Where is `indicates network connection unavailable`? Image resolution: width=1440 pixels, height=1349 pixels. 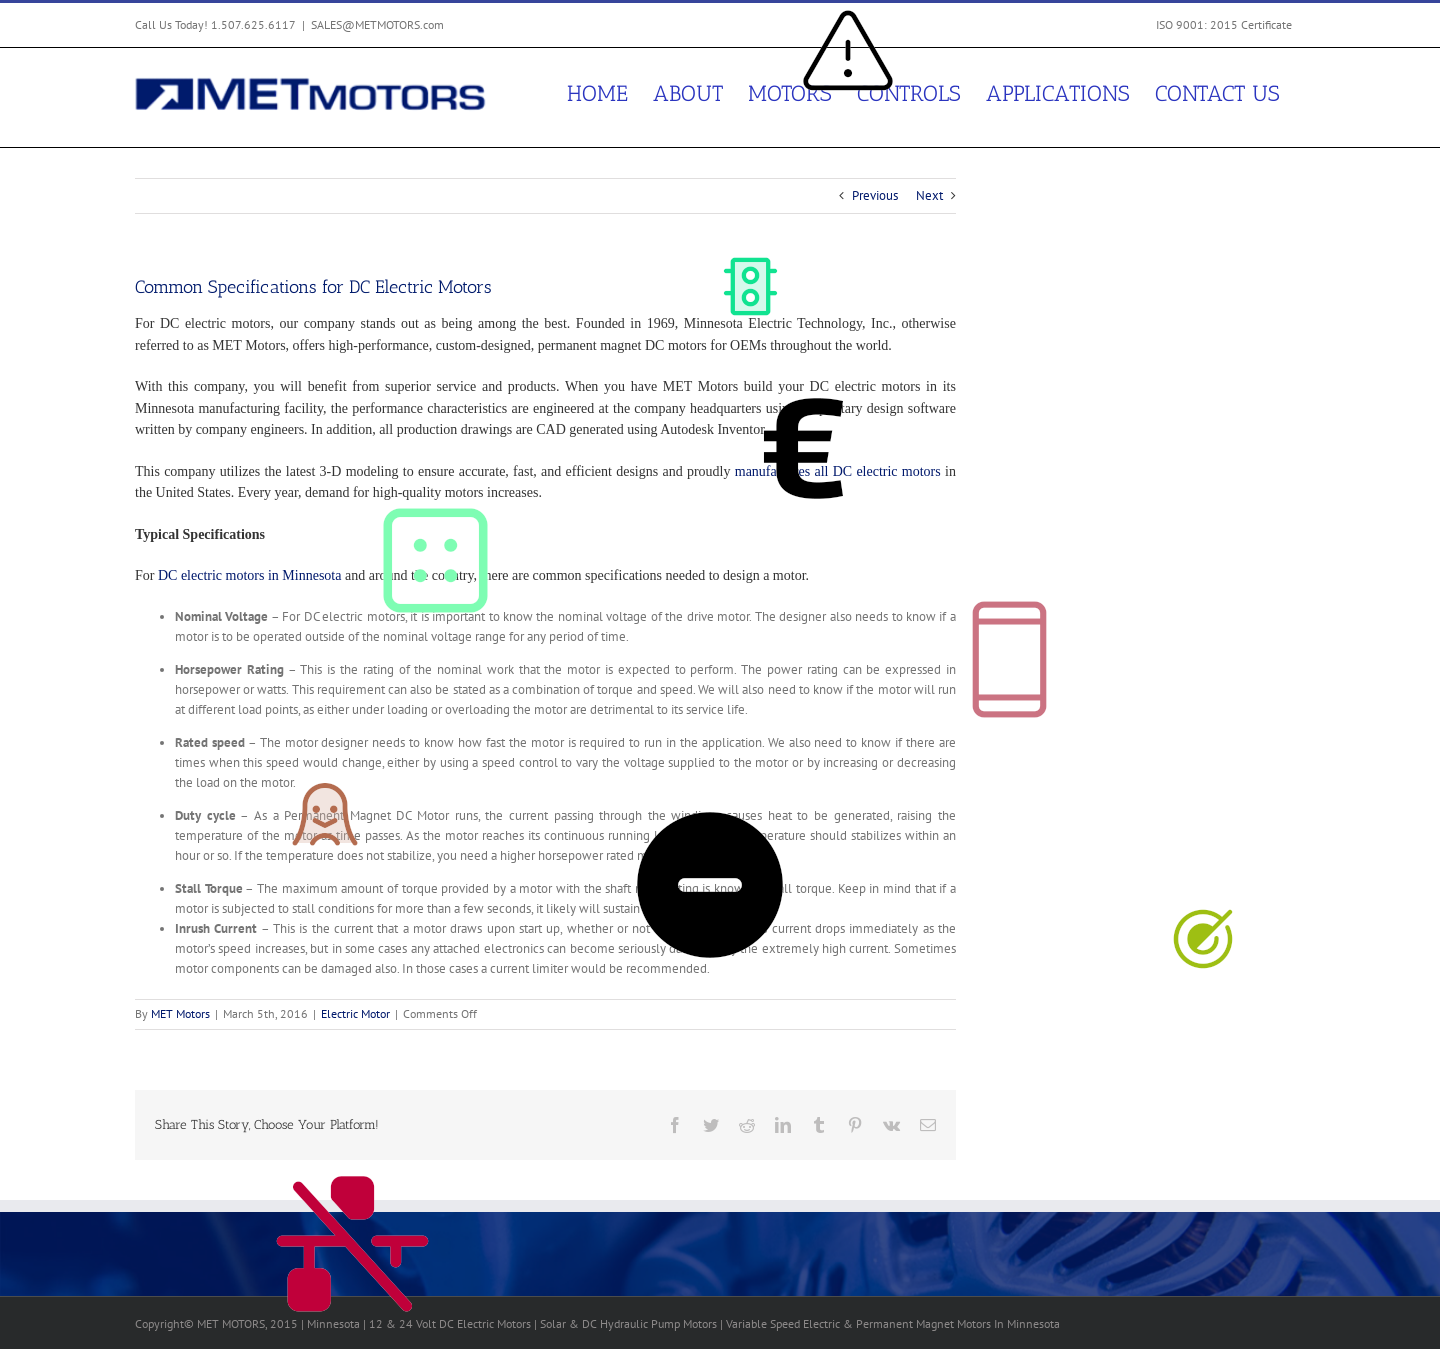
indicates network connection unavailable is located at coordinates (352, 1246).